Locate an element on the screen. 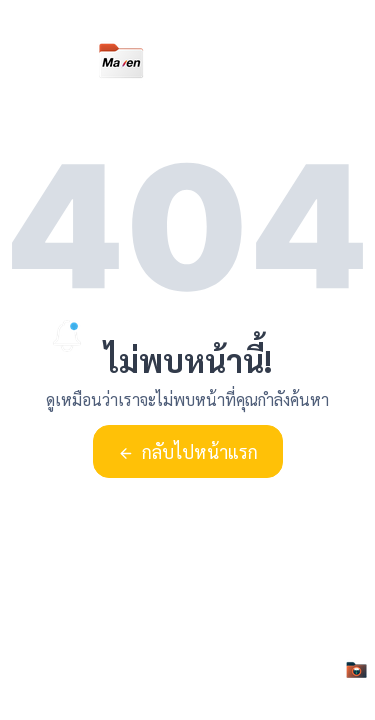 Image resolution: width=375 pixels, height=720 pixels. indicates new notifications available is located at coordinates (67, 336).